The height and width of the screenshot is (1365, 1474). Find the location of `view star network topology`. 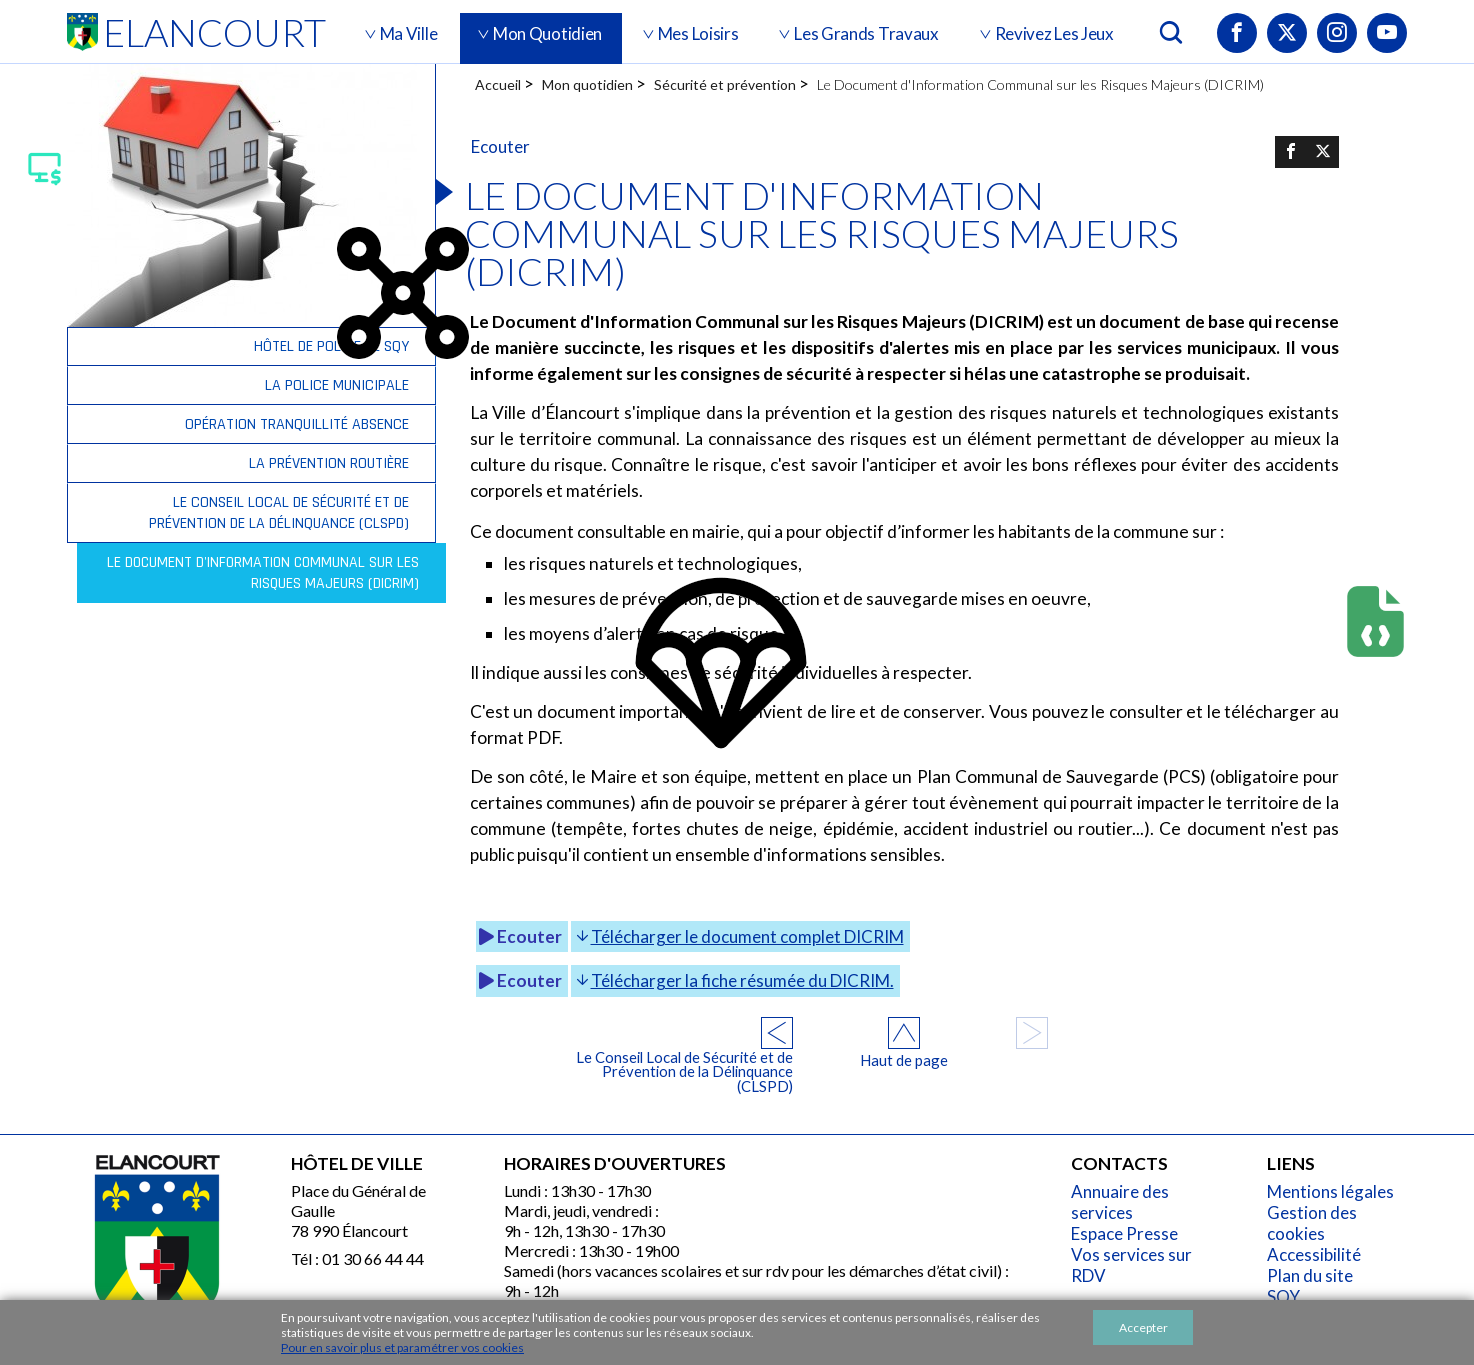

view star network topology is located at coordinates (403, 293).